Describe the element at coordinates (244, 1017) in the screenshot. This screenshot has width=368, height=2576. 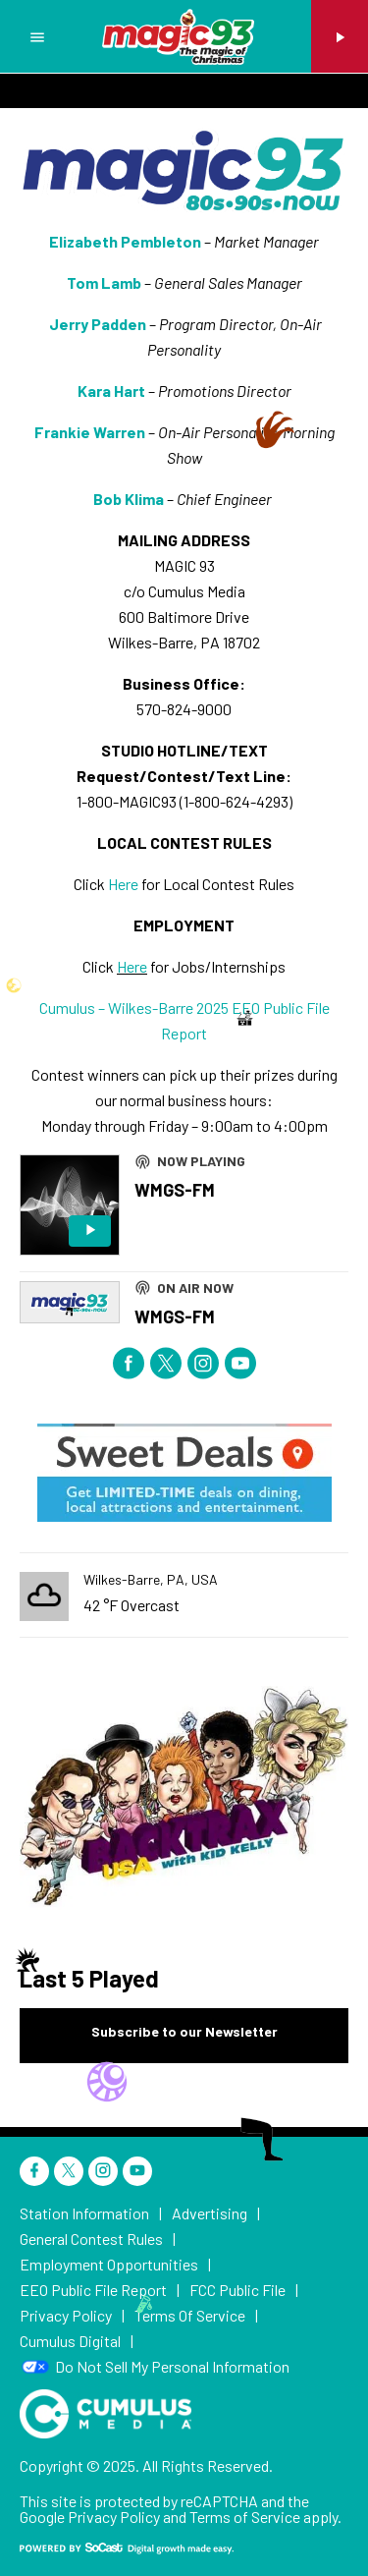
I see `indicates a failed or negative quantum experiment outcome` at that location.